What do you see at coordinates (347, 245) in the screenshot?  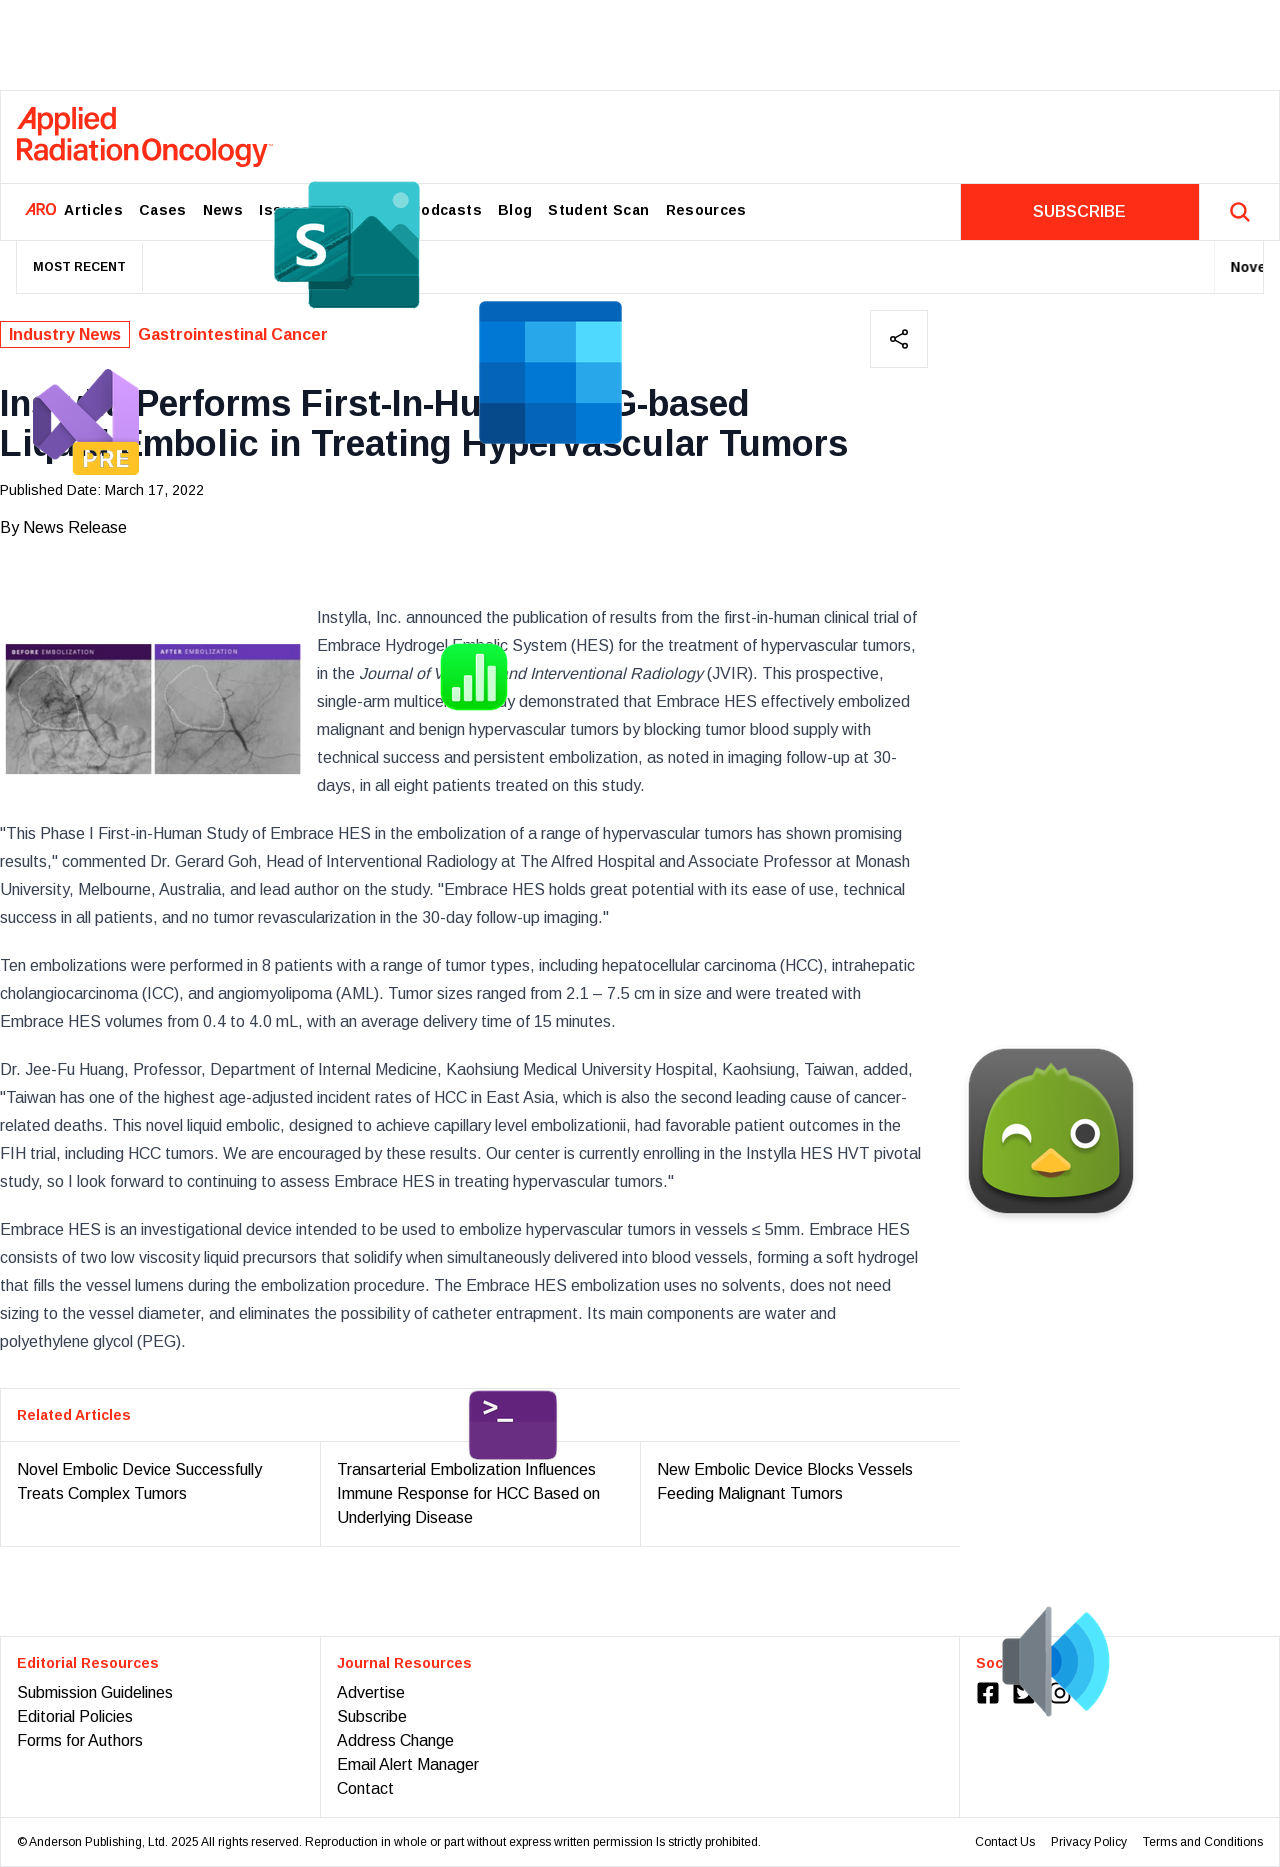 I see `open Microsoft Sway app` at bounding box center [347, 245].